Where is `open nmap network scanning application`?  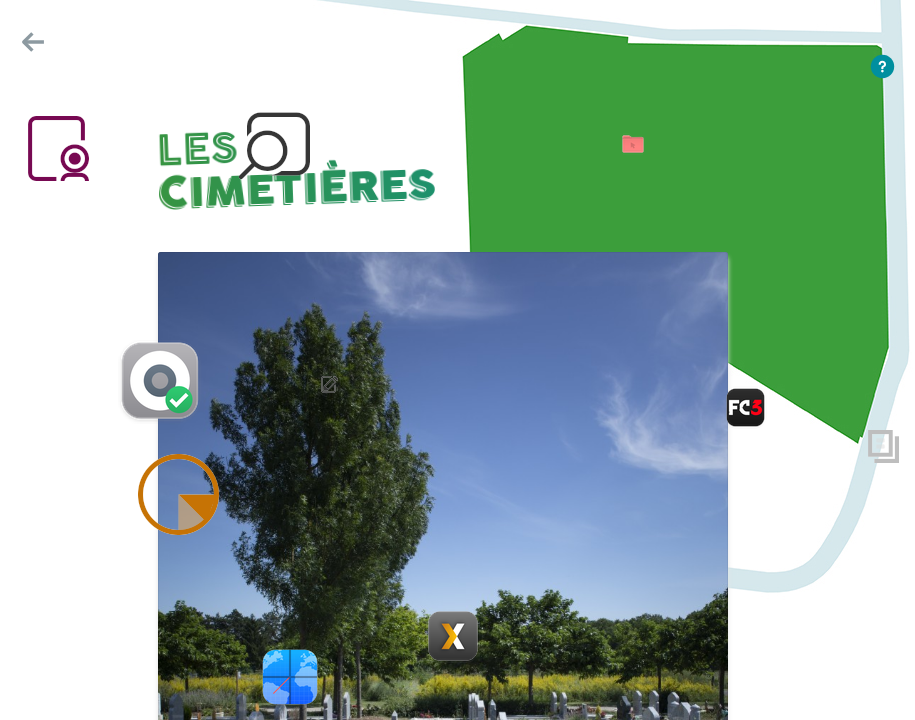
open nmap network scanning application is located at coordinates (290, 677).